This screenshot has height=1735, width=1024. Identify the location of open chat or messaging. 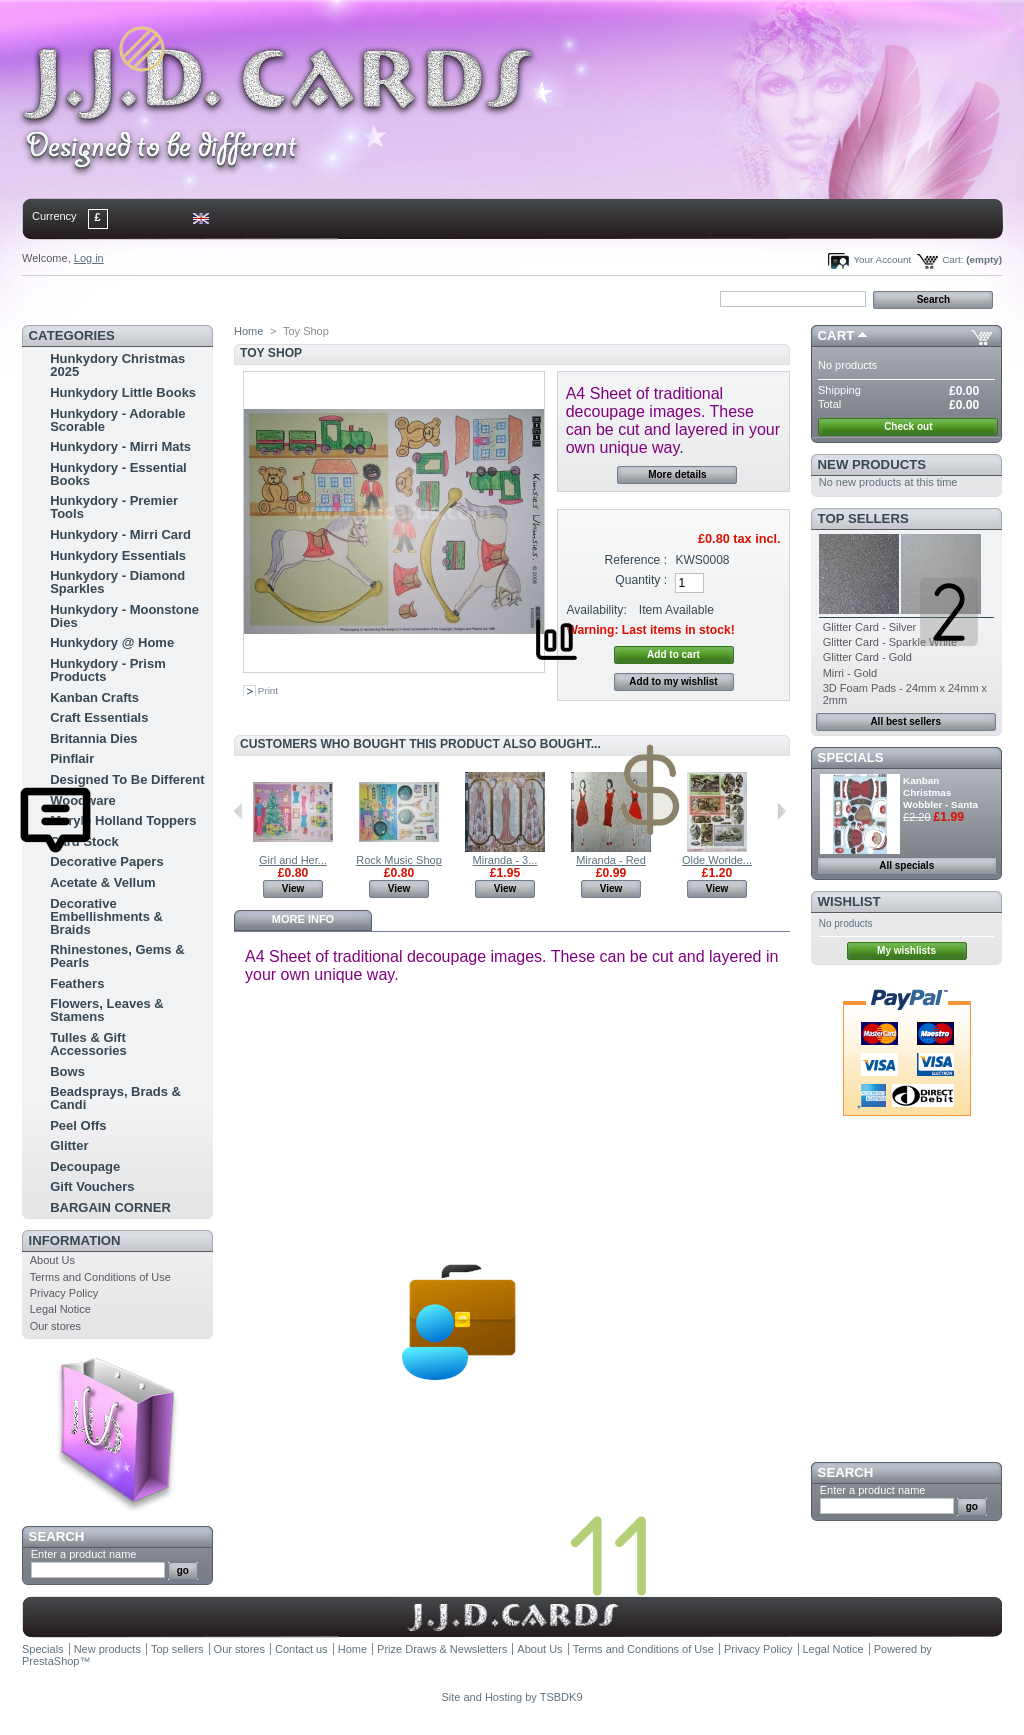
(55, 817).